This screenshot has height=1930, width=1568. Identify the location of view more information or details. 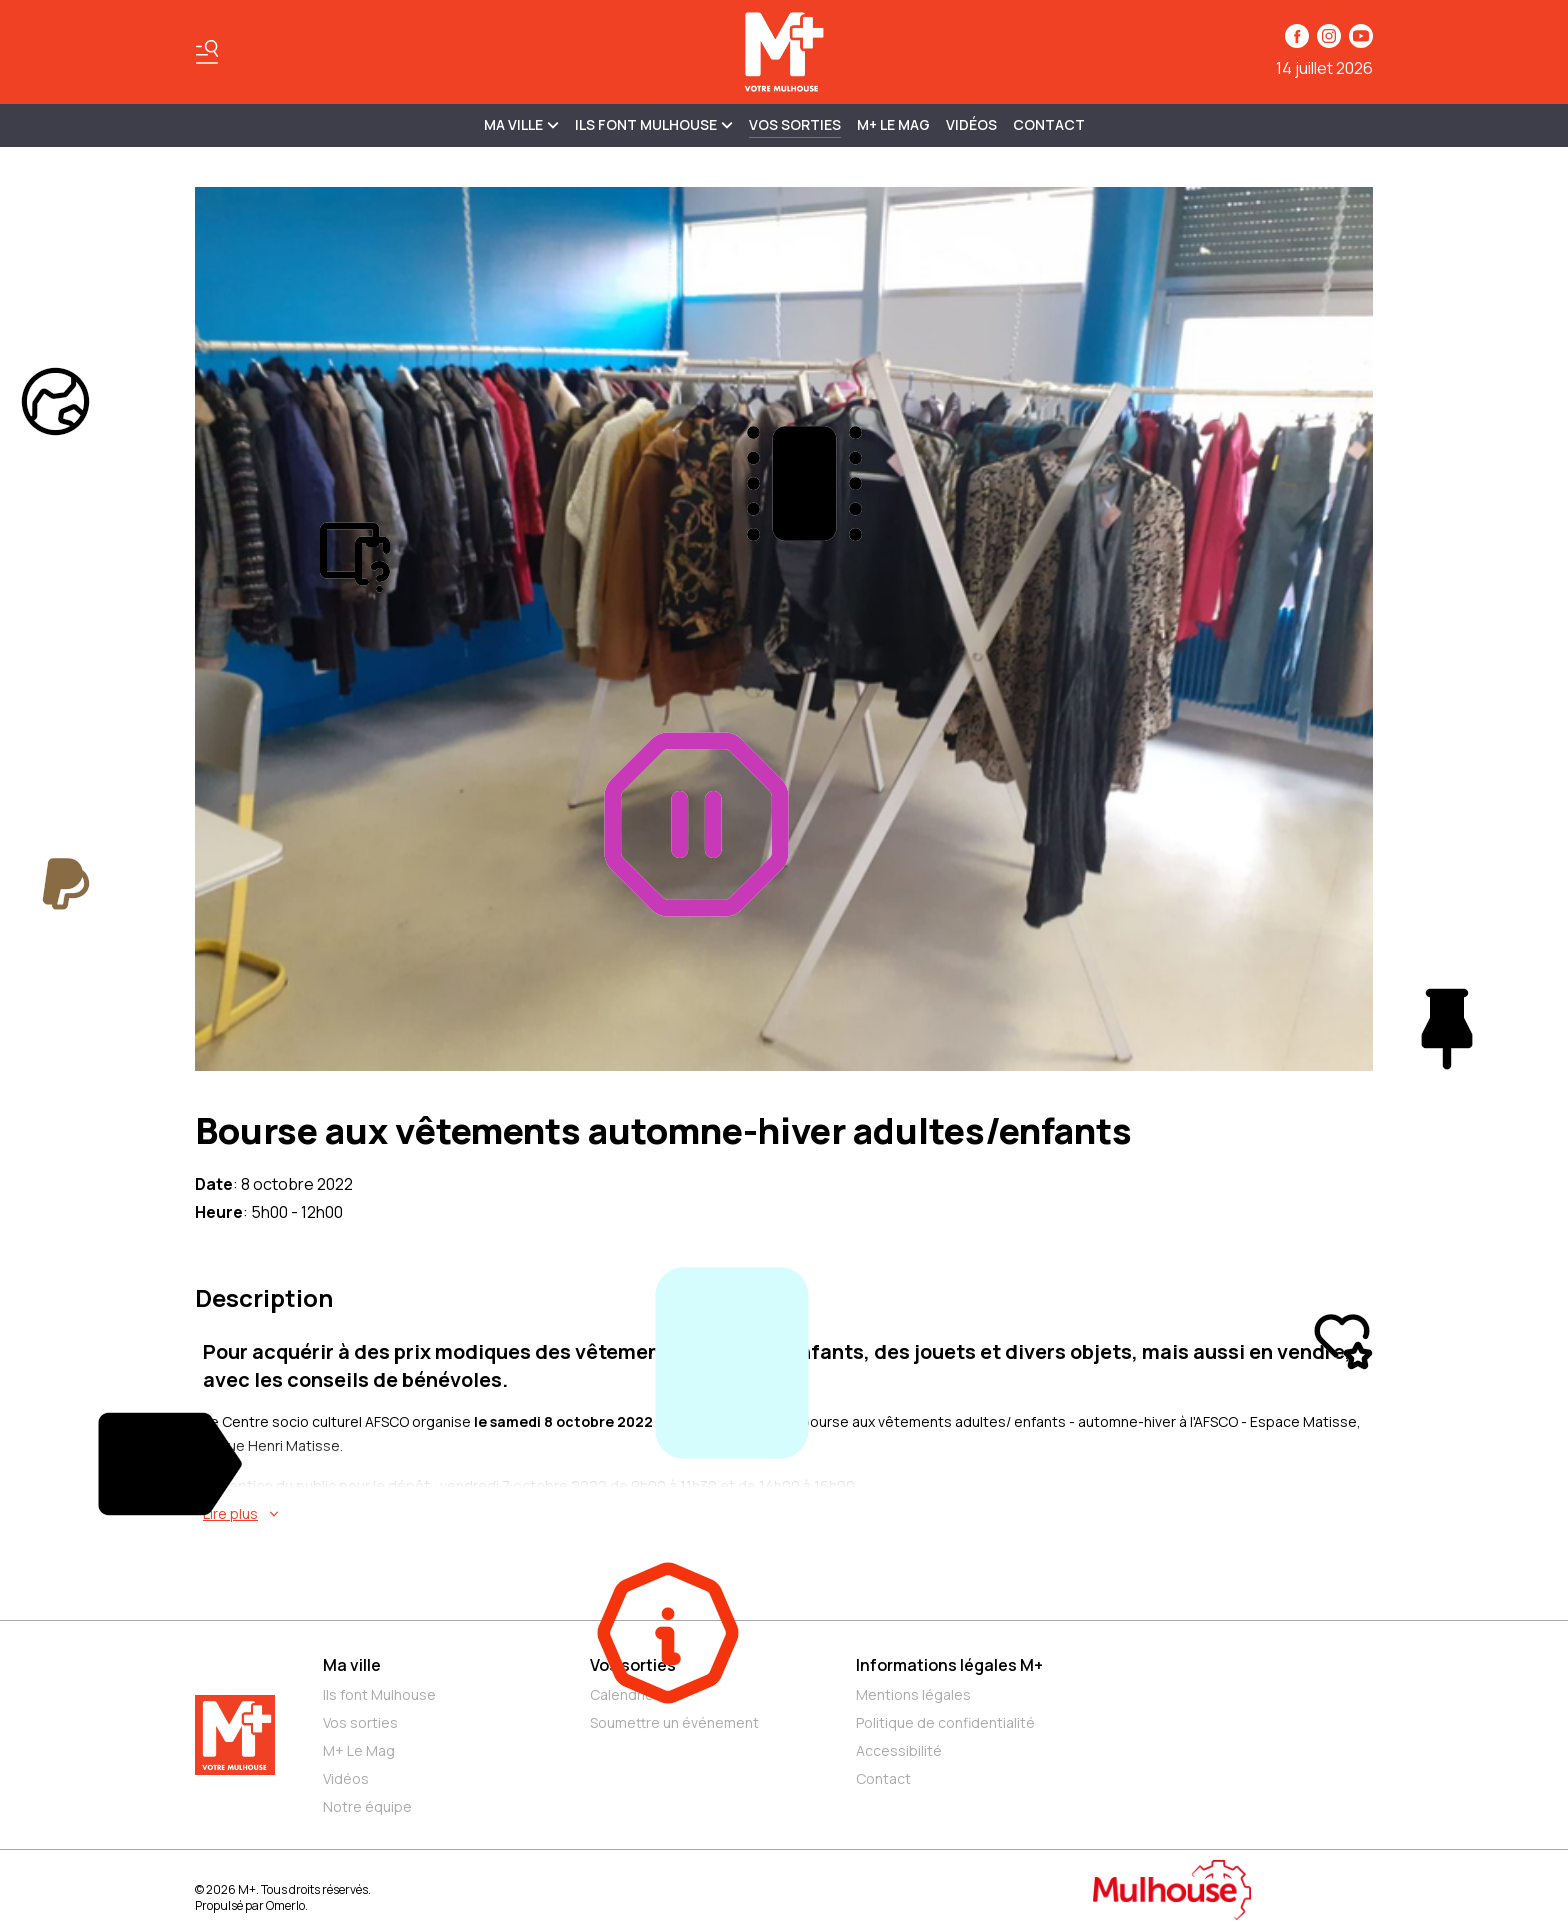
(668, 1633).